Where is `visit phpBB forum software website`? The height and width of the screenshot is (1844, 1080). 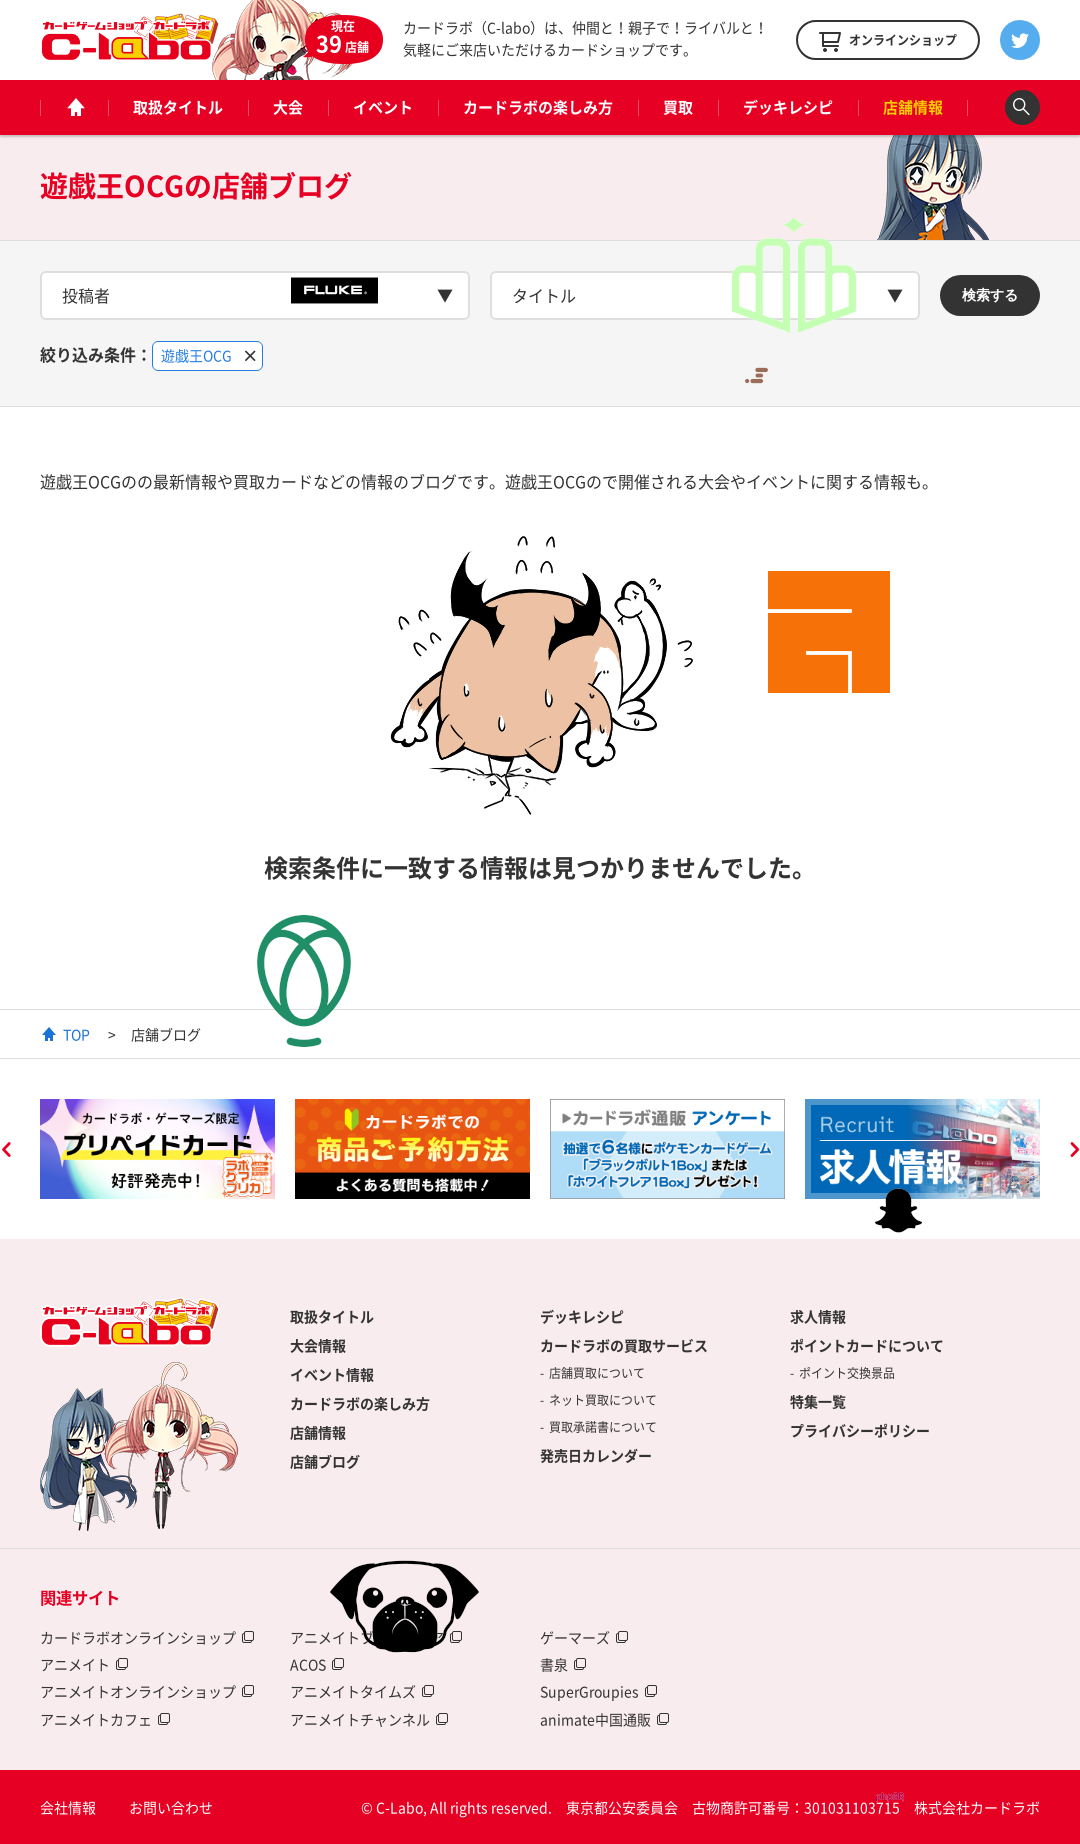
visit phpBB forum software website is located at coordinates (890, 1797).